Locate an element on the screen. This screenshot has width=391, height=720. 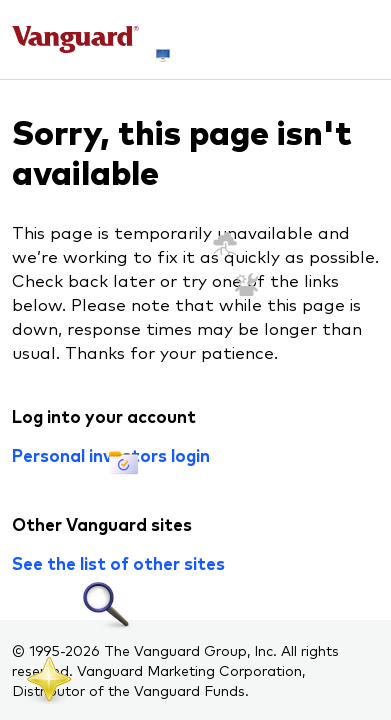
display or monitor settings is located at coordinates (163, 55).